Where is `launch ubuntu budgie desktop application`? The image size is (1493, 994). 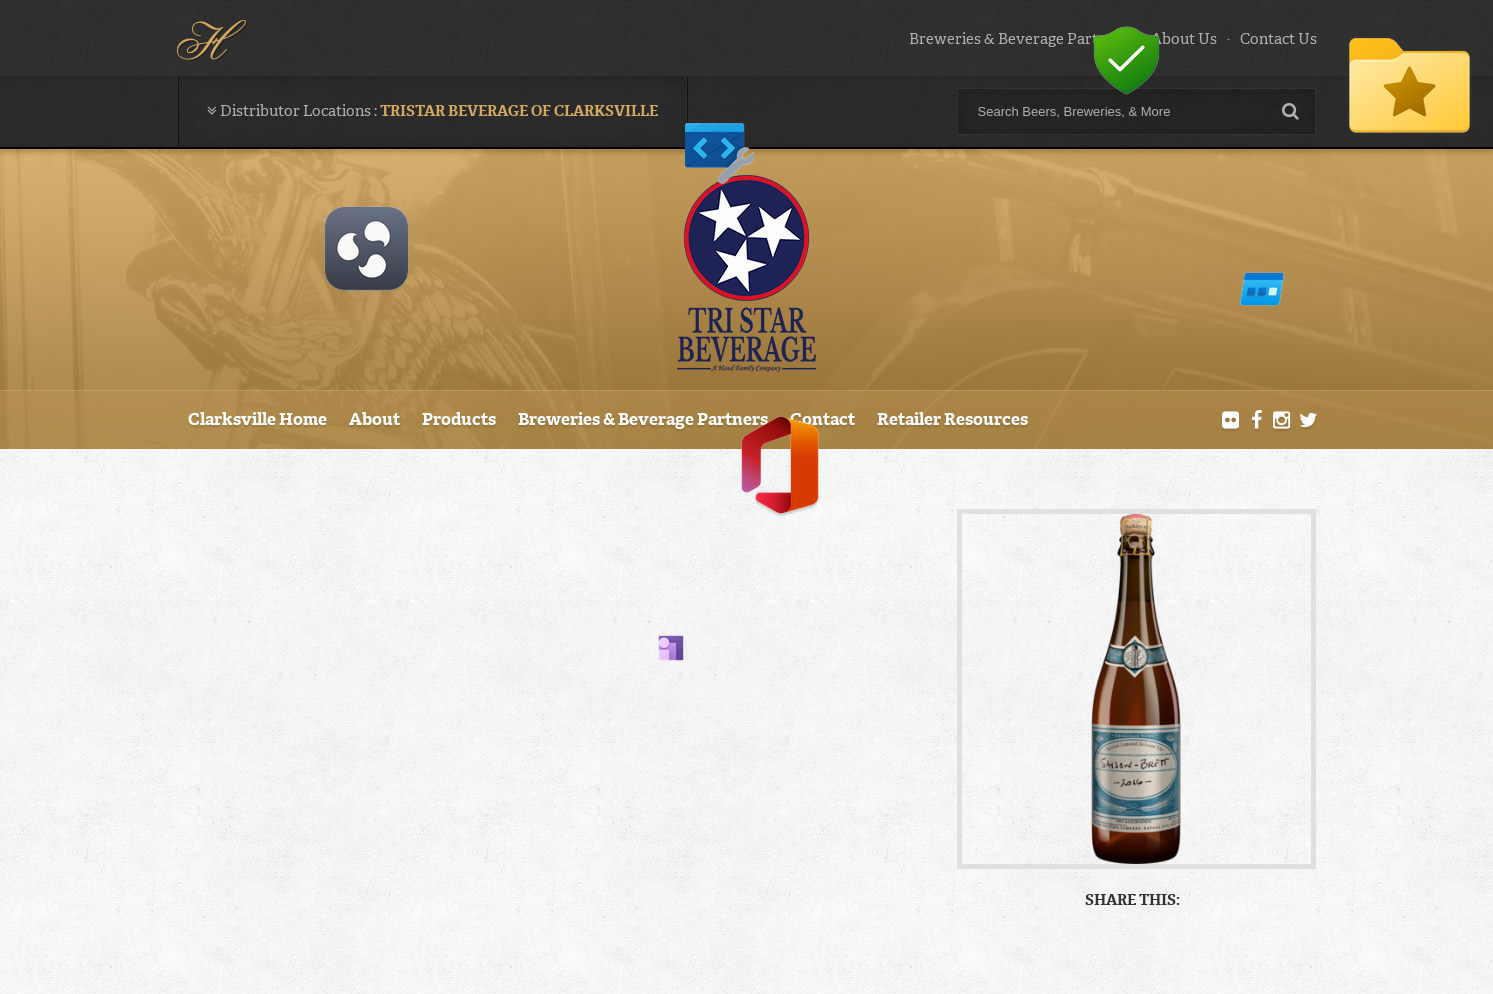
launch ubuntu budgie desktop application is located at coordinates (366, 248).